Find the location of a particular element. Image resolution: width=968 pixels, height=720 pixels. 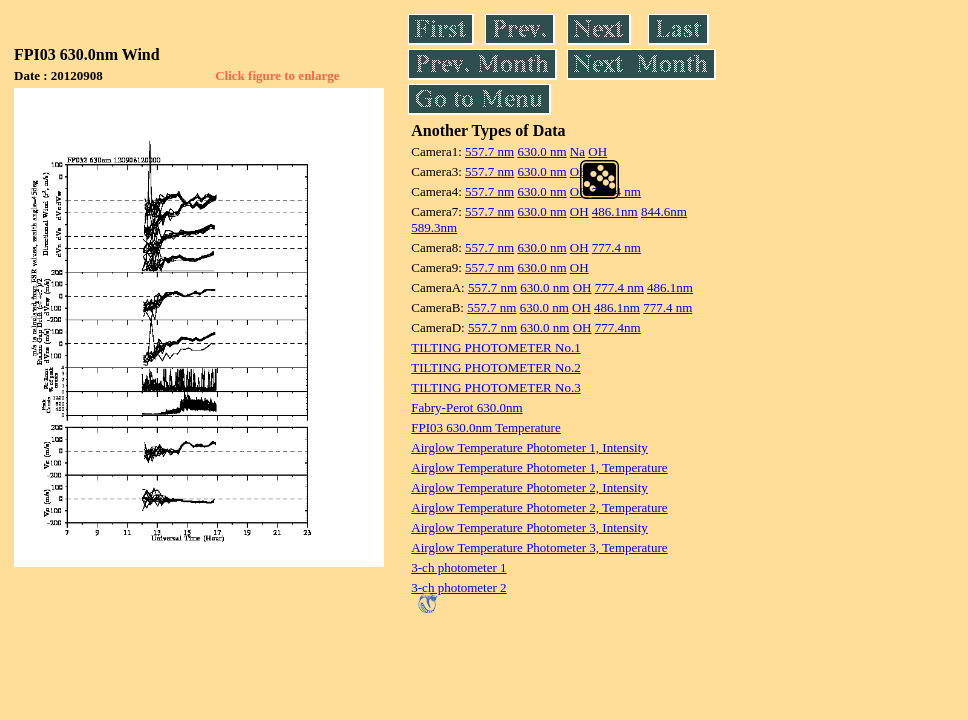

open scilab application is located at coordinates (599, 179).